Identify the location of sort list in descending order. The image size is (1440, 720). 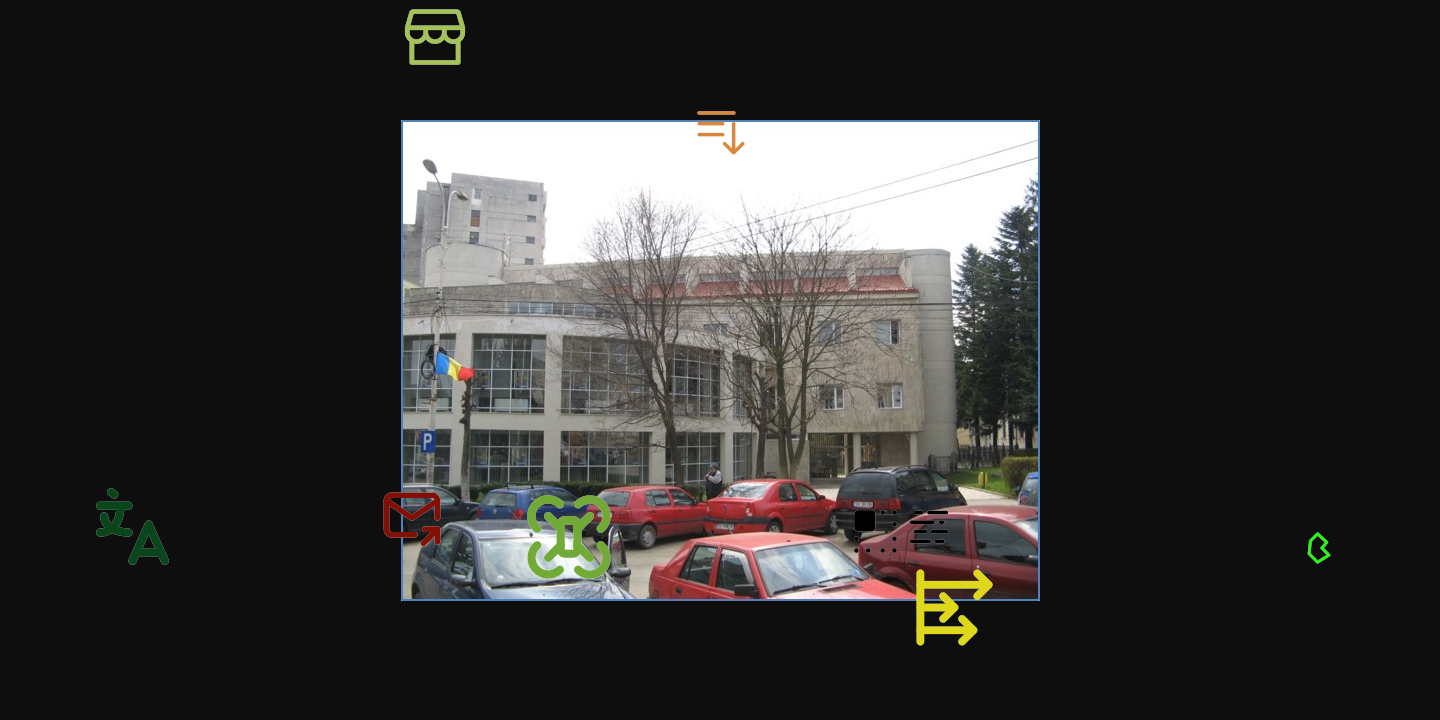
(721, 131).